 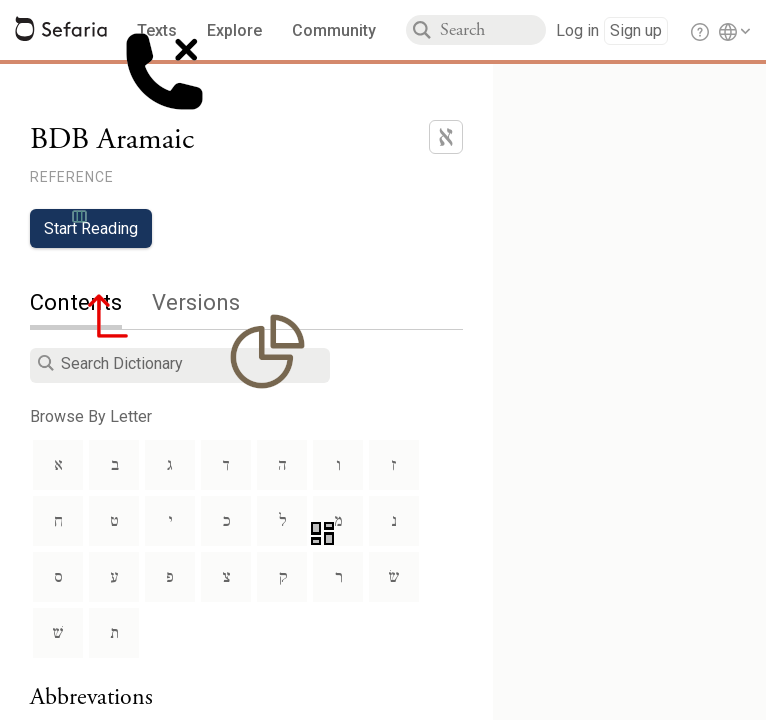 What do you see at coordinates (322, 533) in the screenshot?
I see `access your dashboard overview` at bounding box center [322, 533].